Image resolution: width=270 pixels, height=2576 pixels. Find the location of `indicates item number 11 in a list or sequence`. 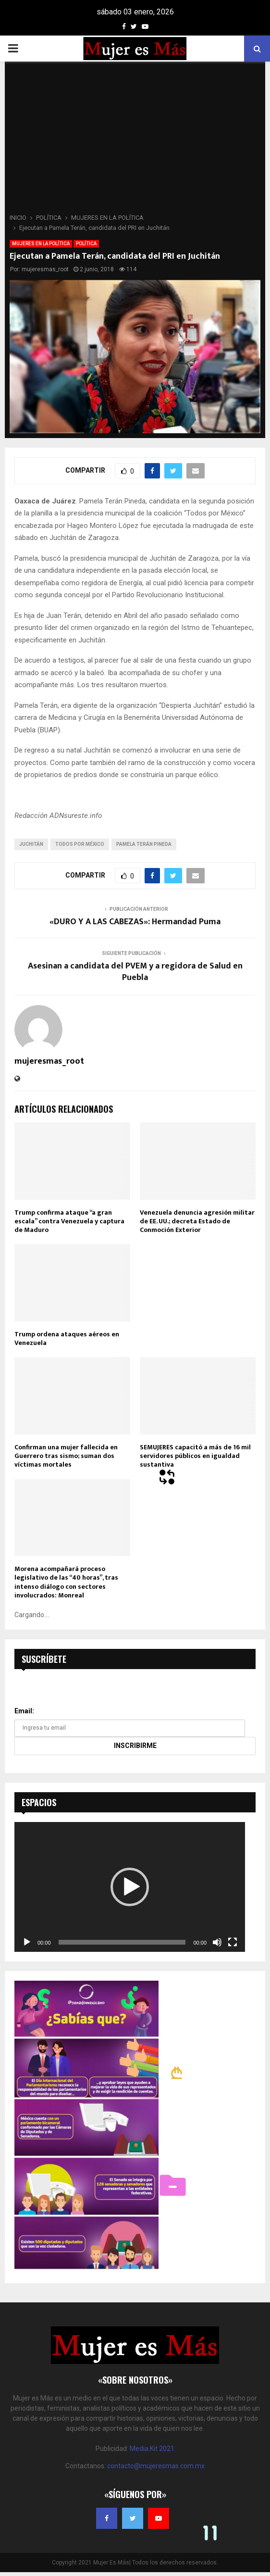

indicates item number 11 in a list or sequence is located at coordinates (210, 2533).